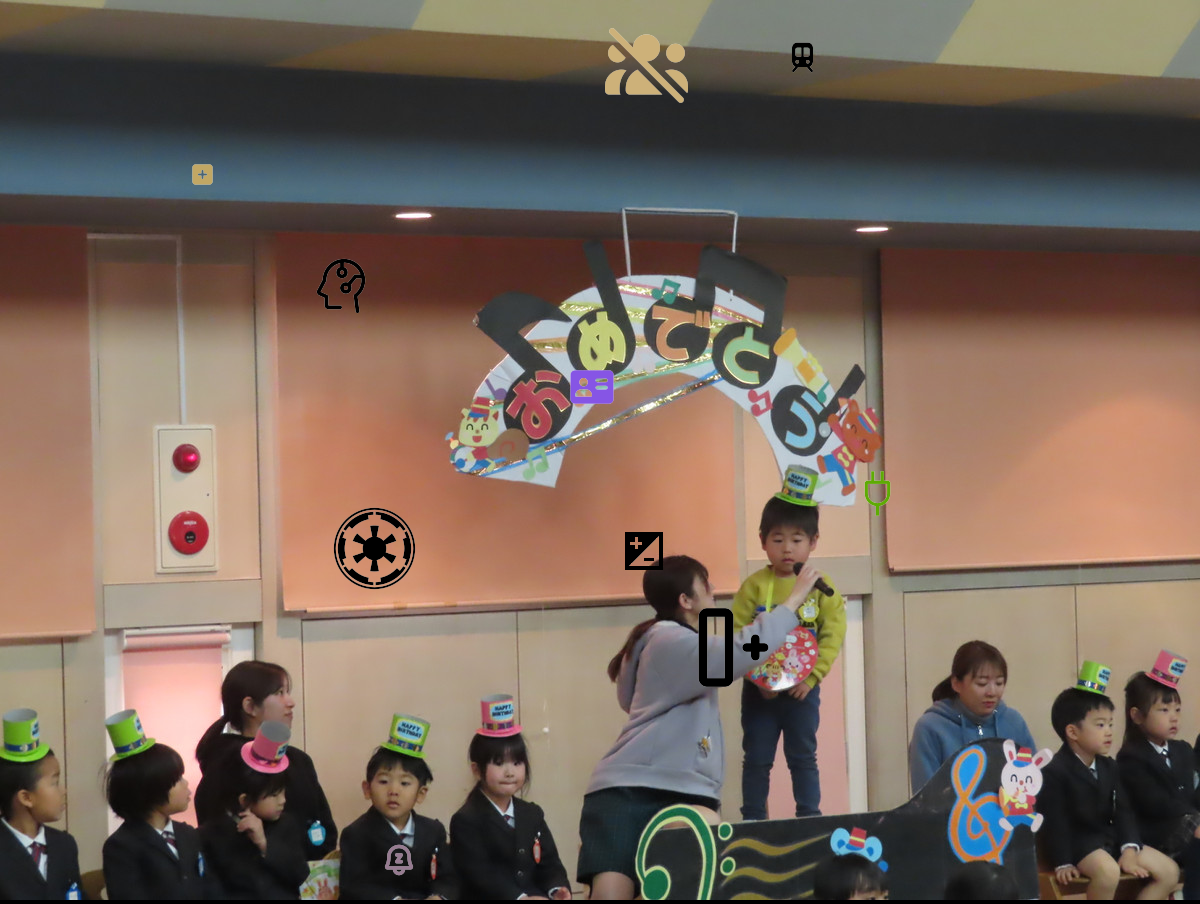 This screenshot has width=1200, height=904. I want to click on view subway or metro transit options, so click(802, 56).